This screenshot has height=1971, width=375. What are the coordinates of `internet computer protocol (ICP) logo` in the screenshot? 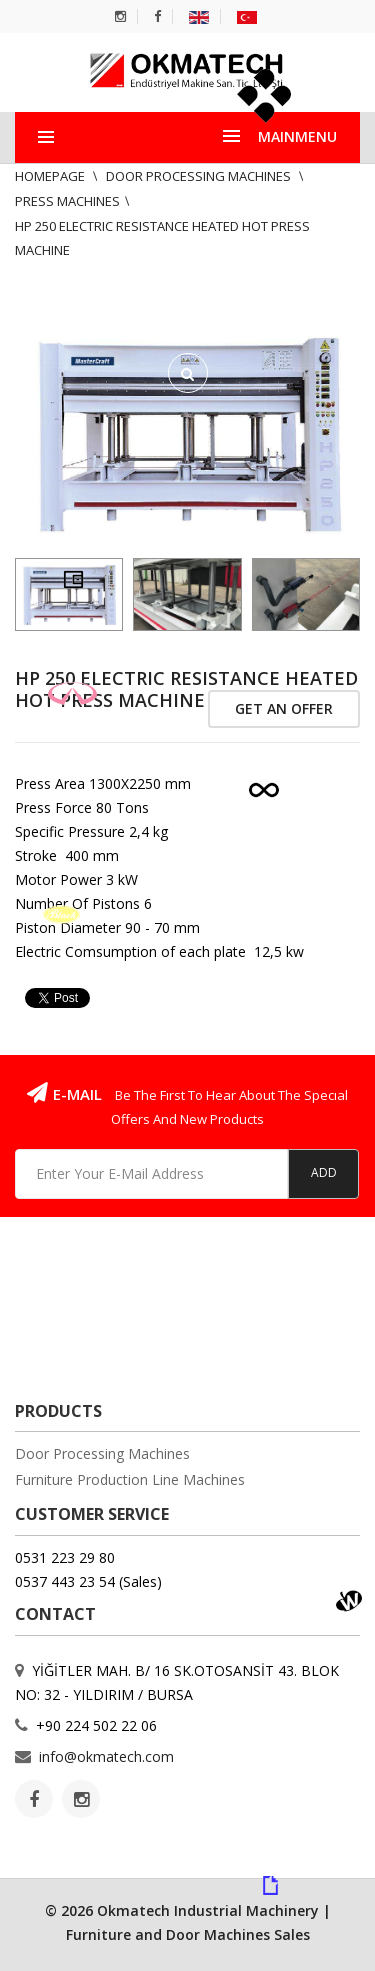 It's located at (264, 790).